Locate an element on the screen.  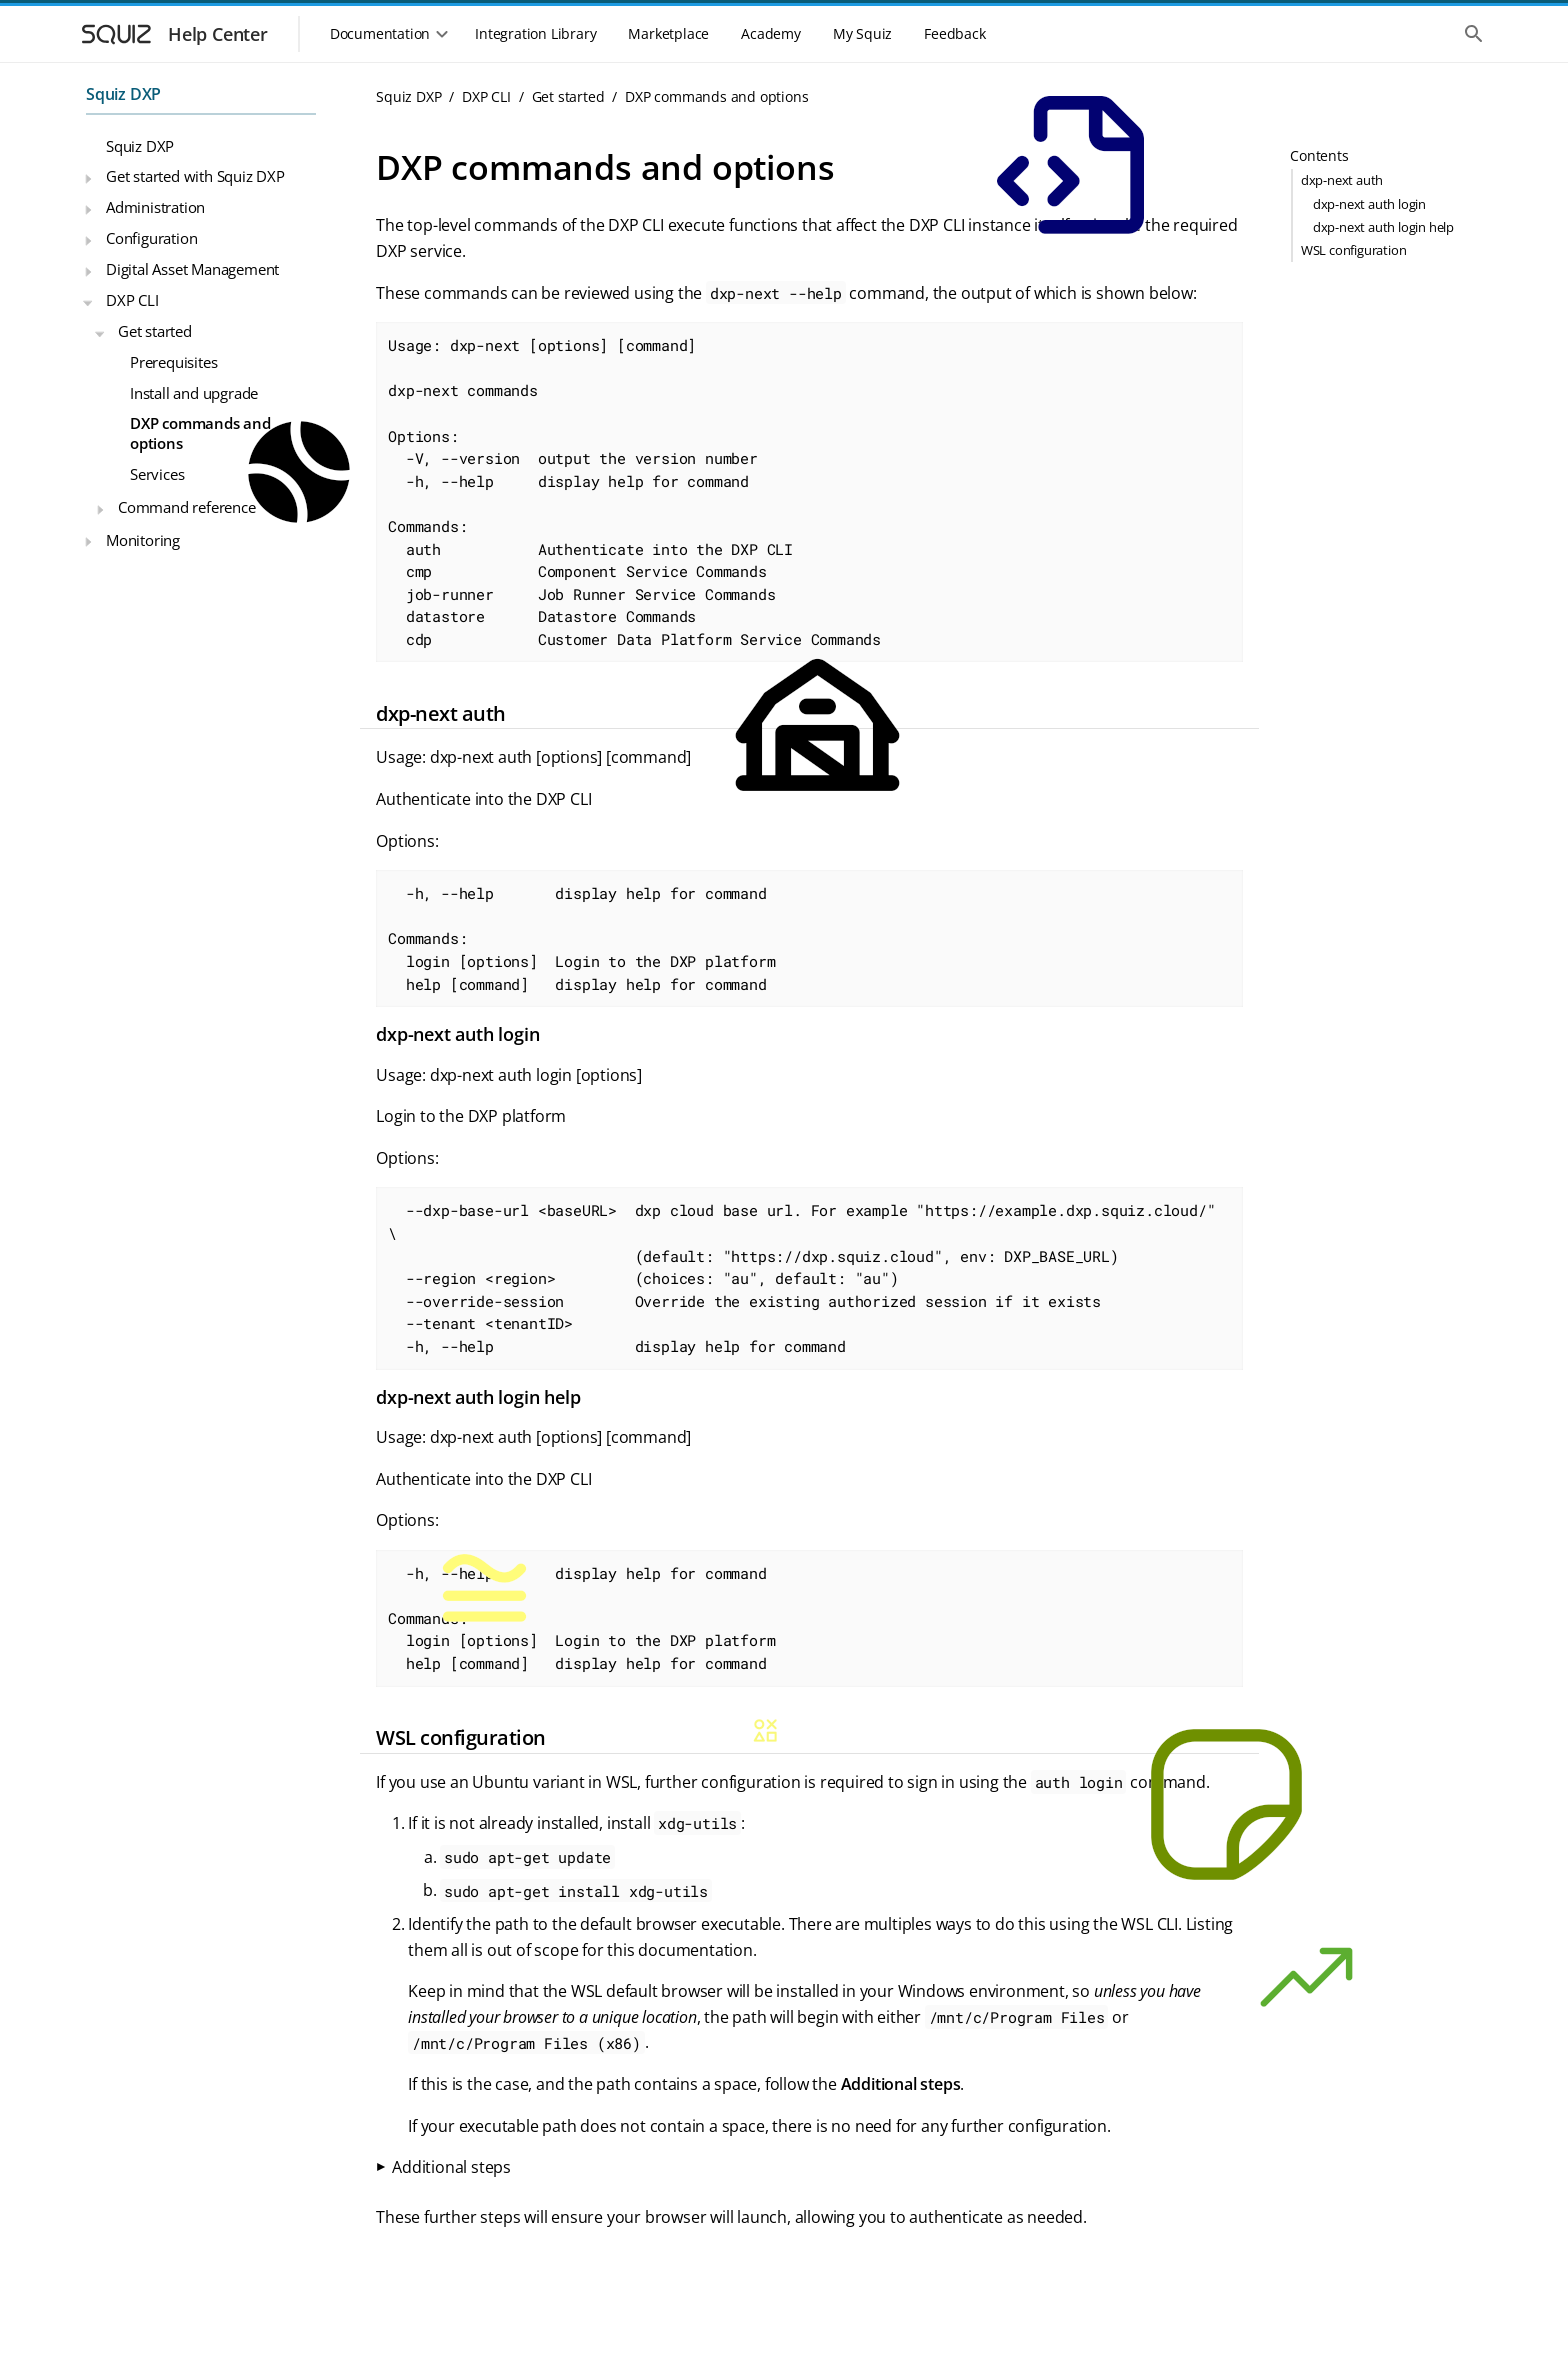
view source code file is located at coordinates (1070, 169).